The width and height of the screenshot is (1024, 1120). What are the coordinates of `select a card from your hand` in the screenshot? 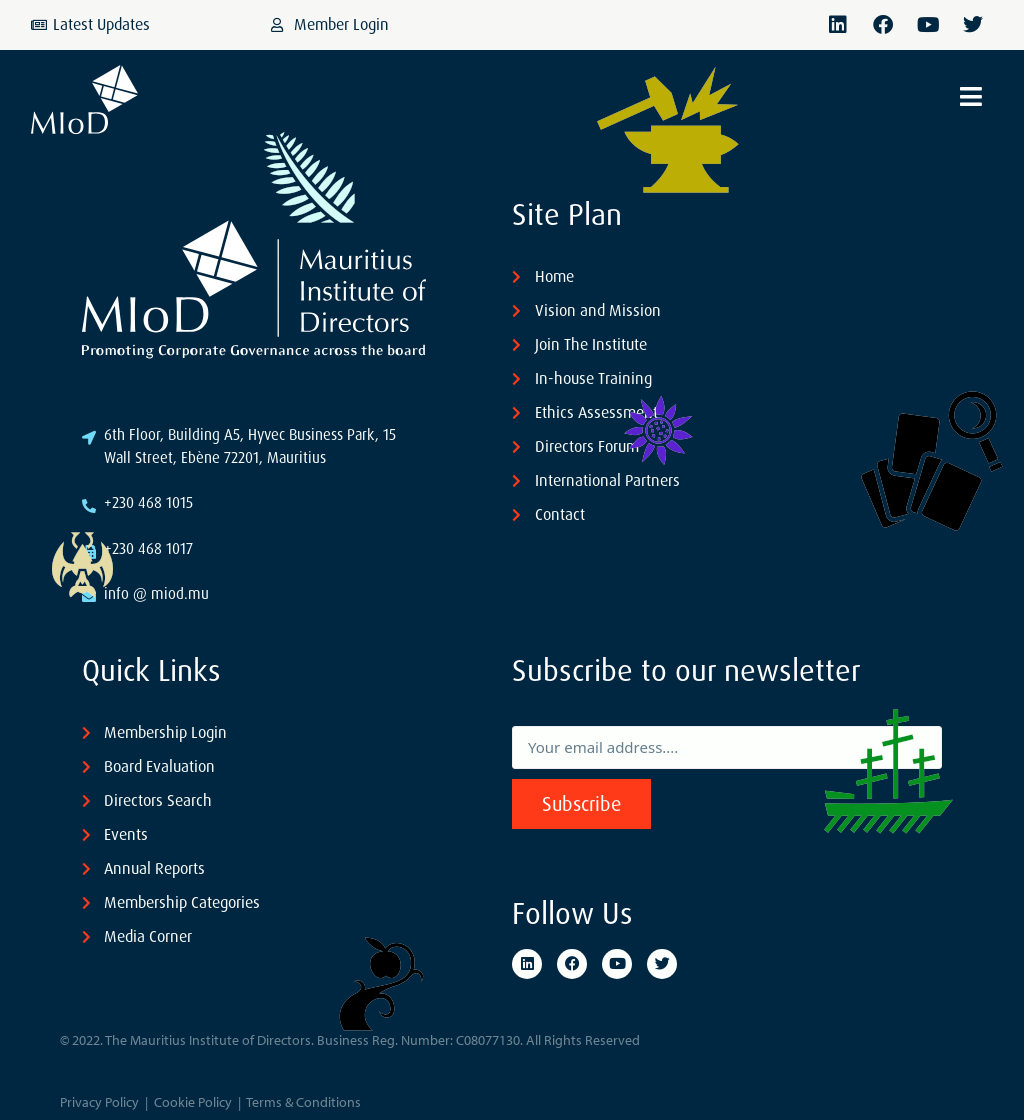 It's located at (932, 461).